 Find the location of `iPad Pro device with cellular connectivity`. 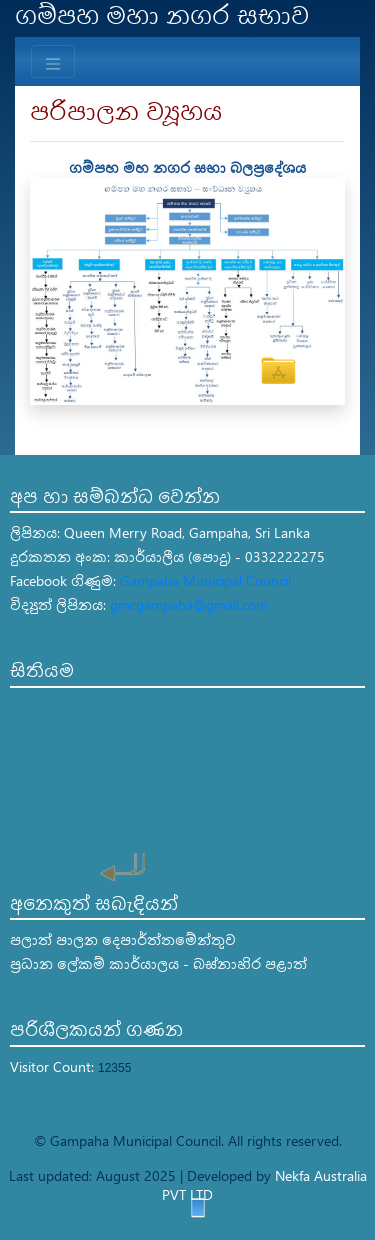

iPad Pro device with cellular connectivity is located at coordinates (198, 1208).